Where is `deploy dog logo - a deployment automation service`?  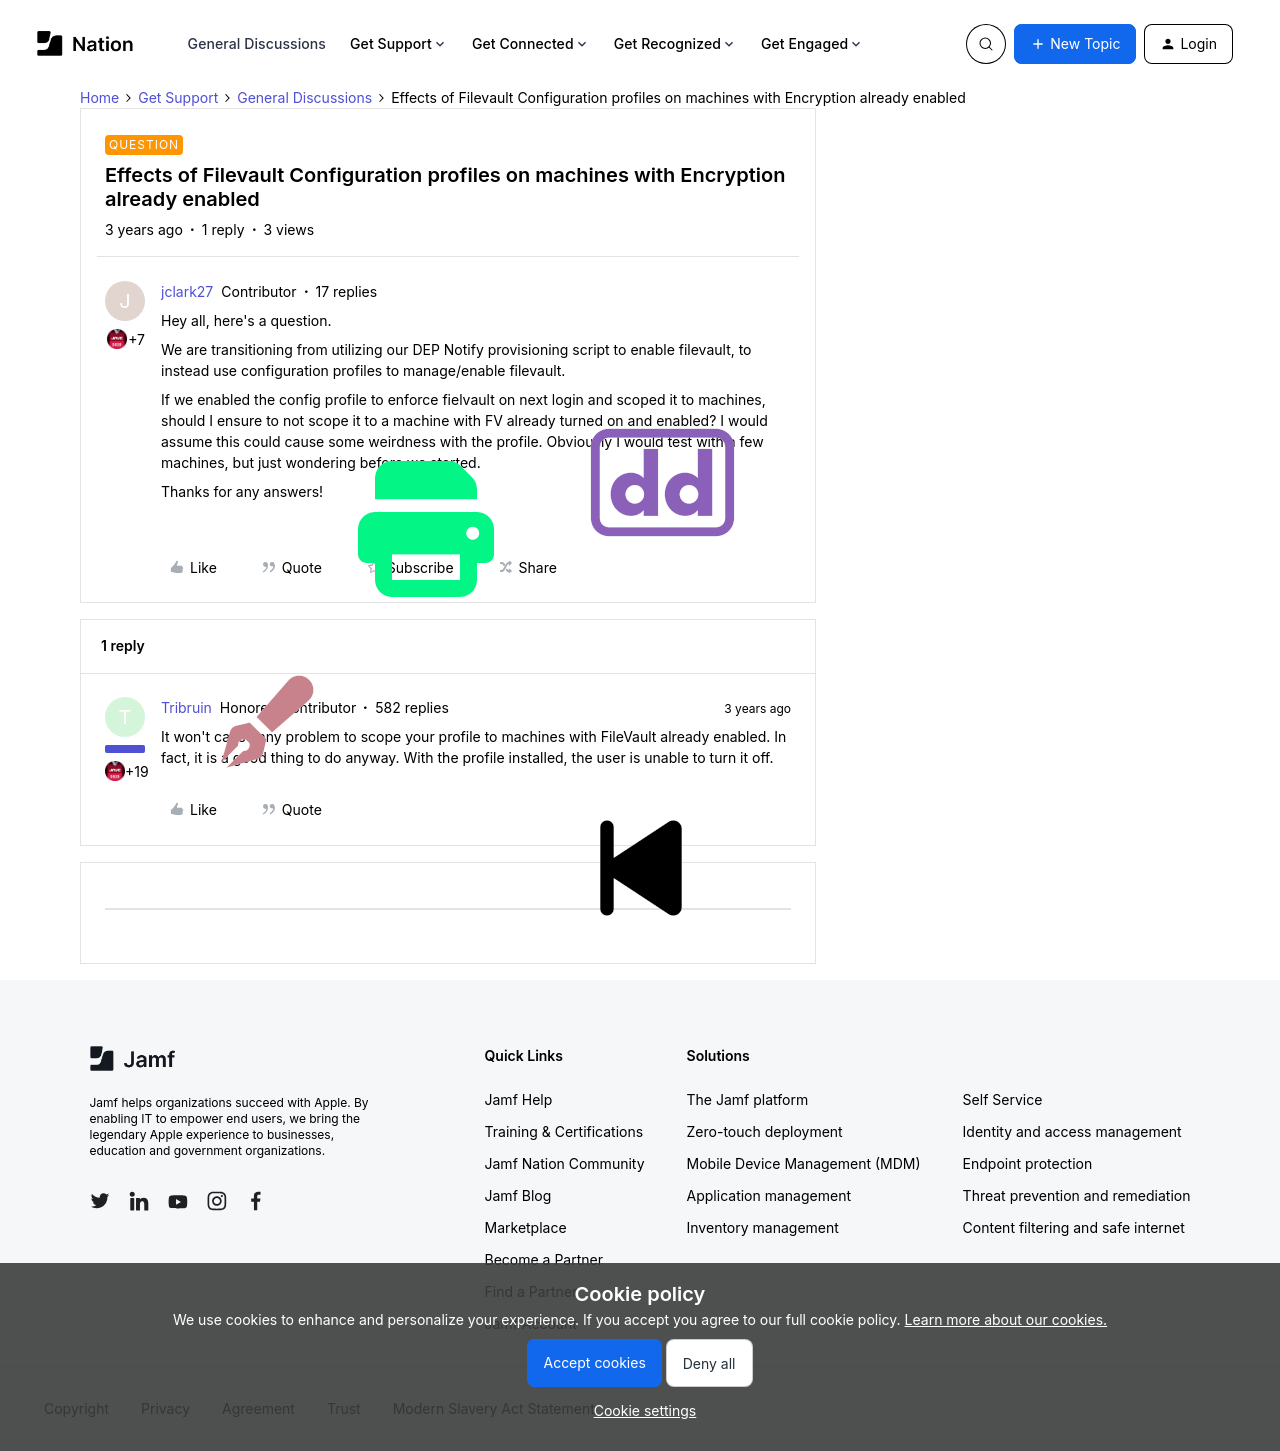 deploy dog logo - a deployment automation service is located at coordinates (662, 482).